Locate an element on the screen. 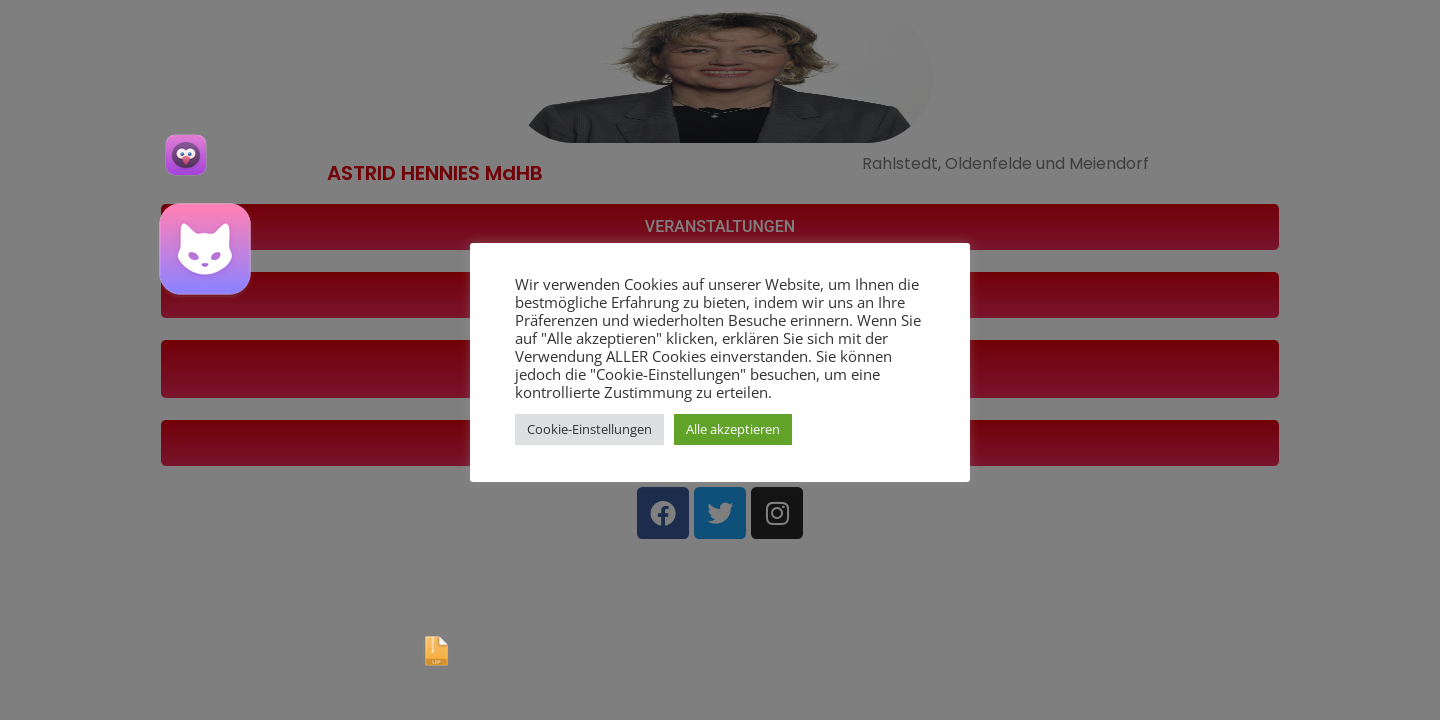 This screenshot has width=1440, height=720. an lzip compressed archive file is located at coordinates (436, 651).